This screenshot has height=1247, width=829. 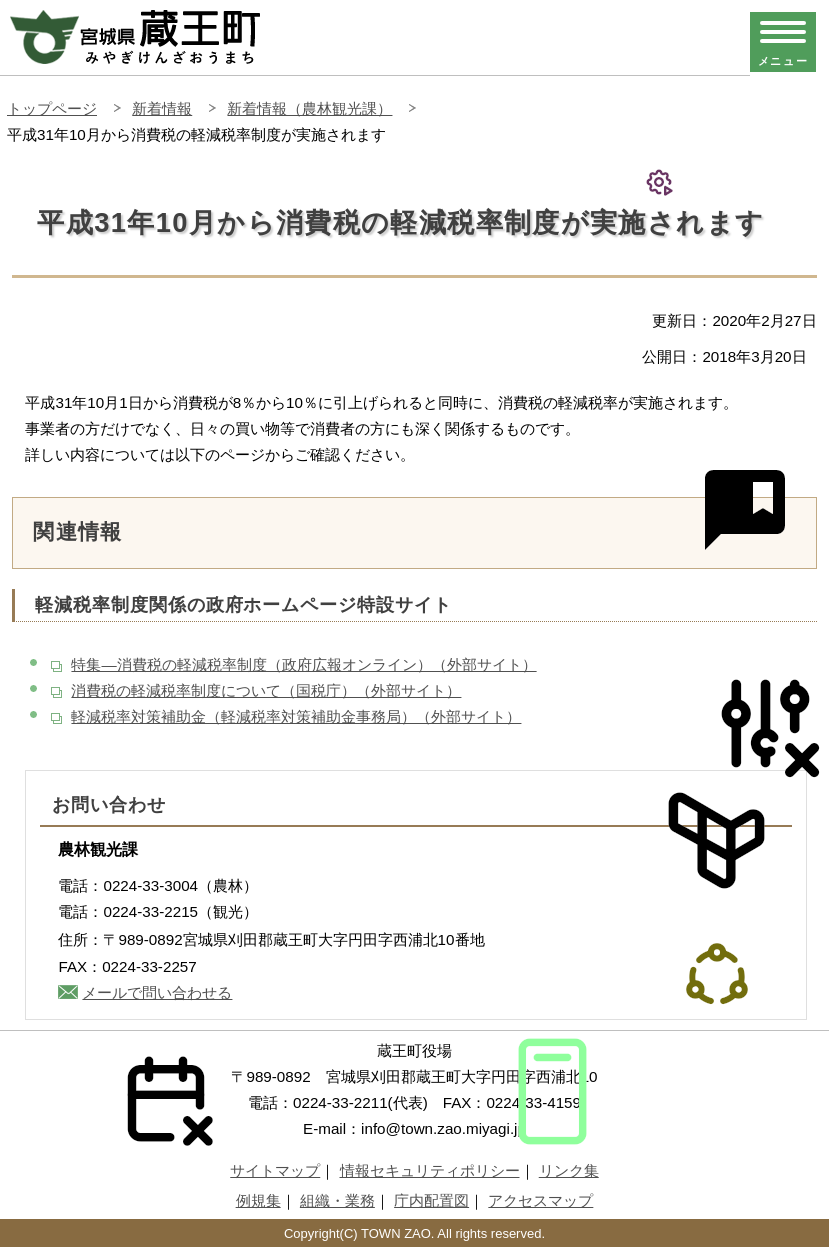 What do you see at coordinates (745, 510) in the screenshot?
I see `access saved comments or notes` at bounding box center [745, 510].